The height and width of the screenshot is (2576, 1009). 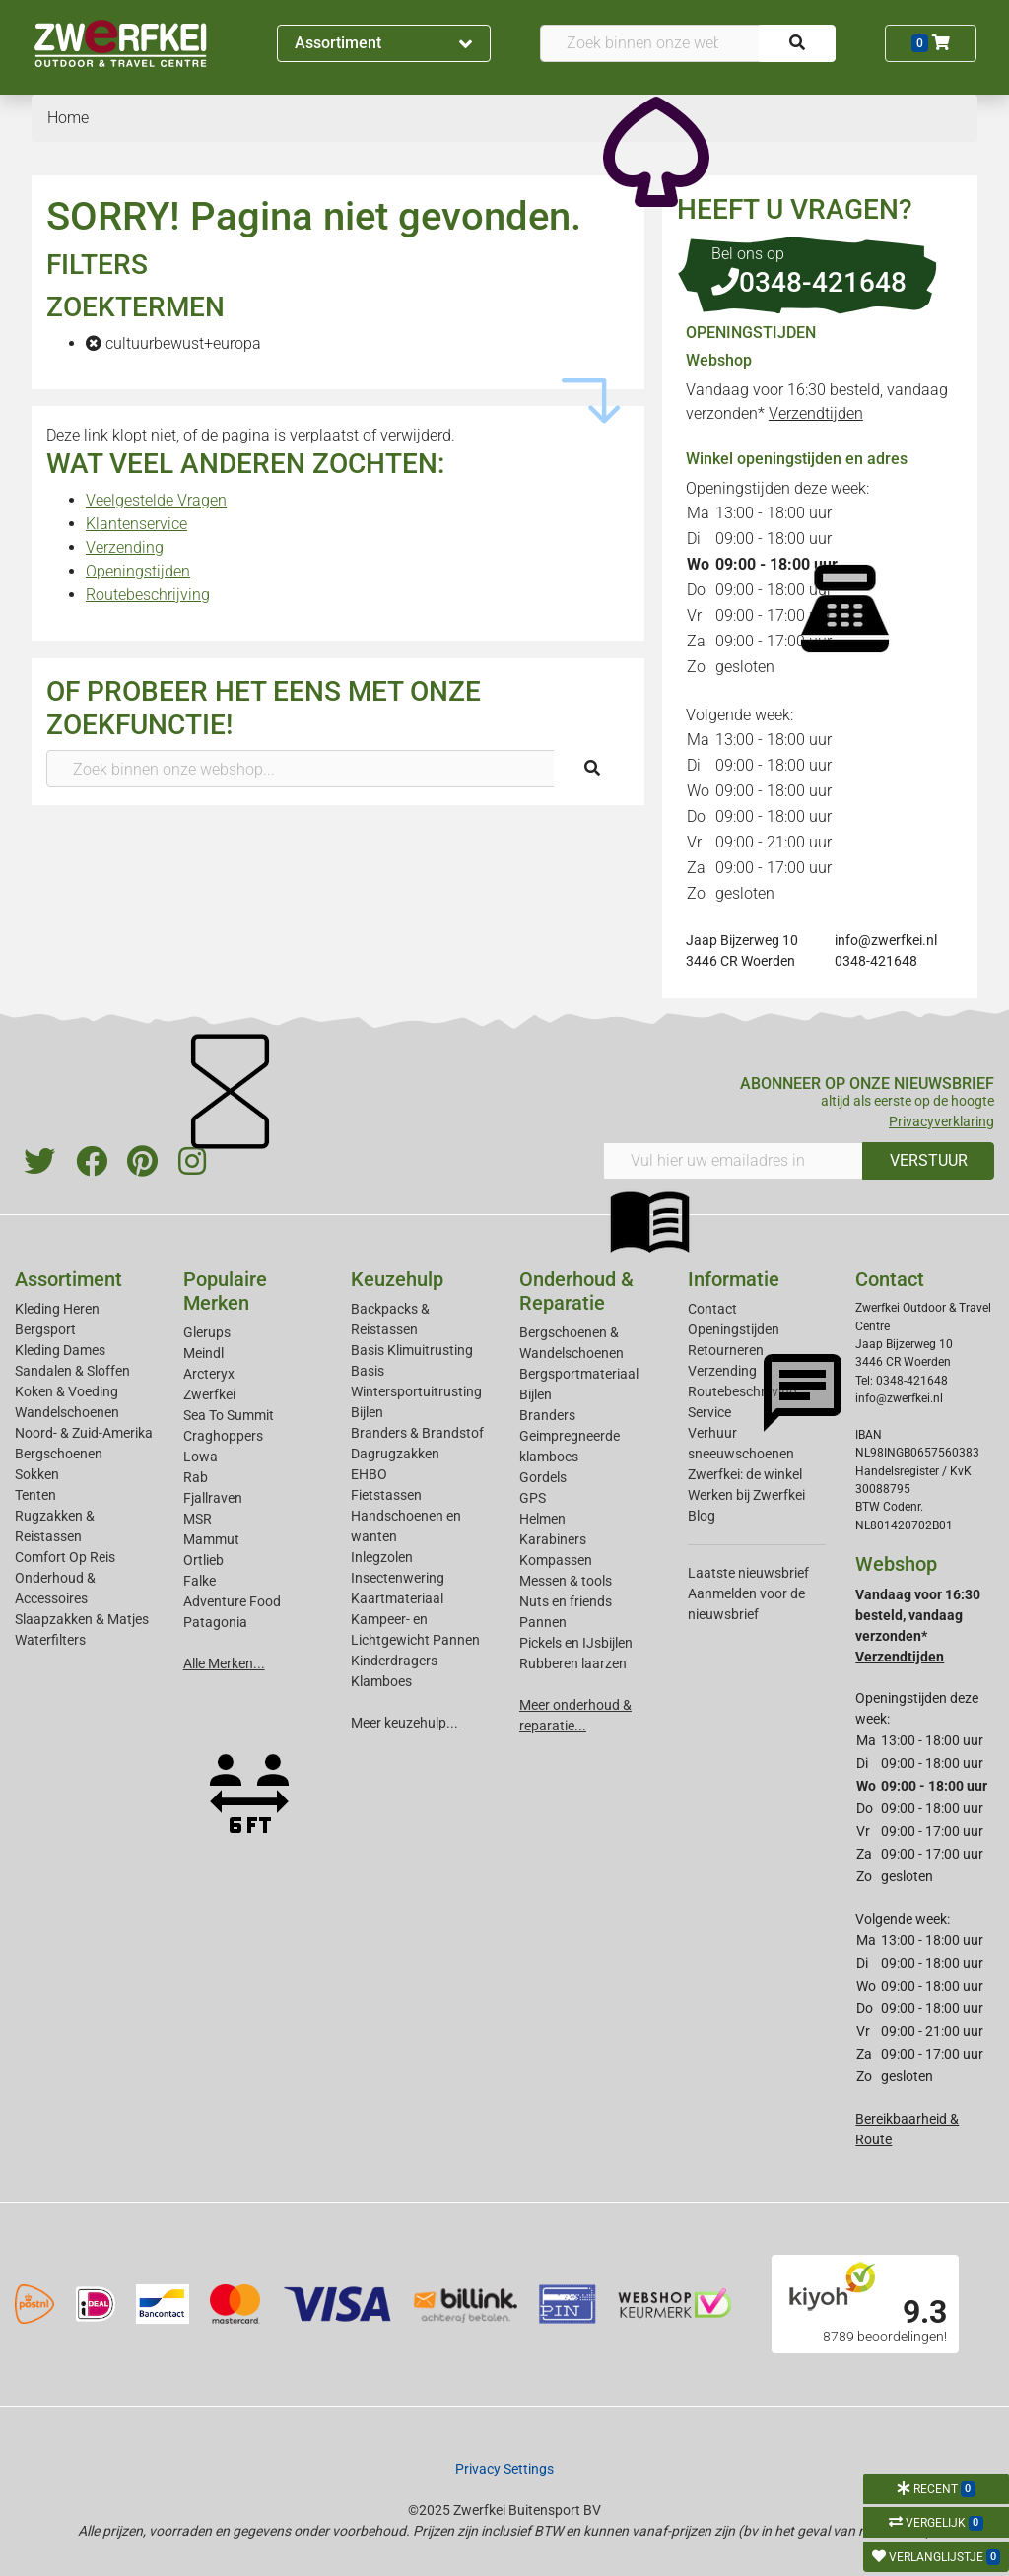 I want to click on spade suit symbol for card games, so click(x=656, y=154).